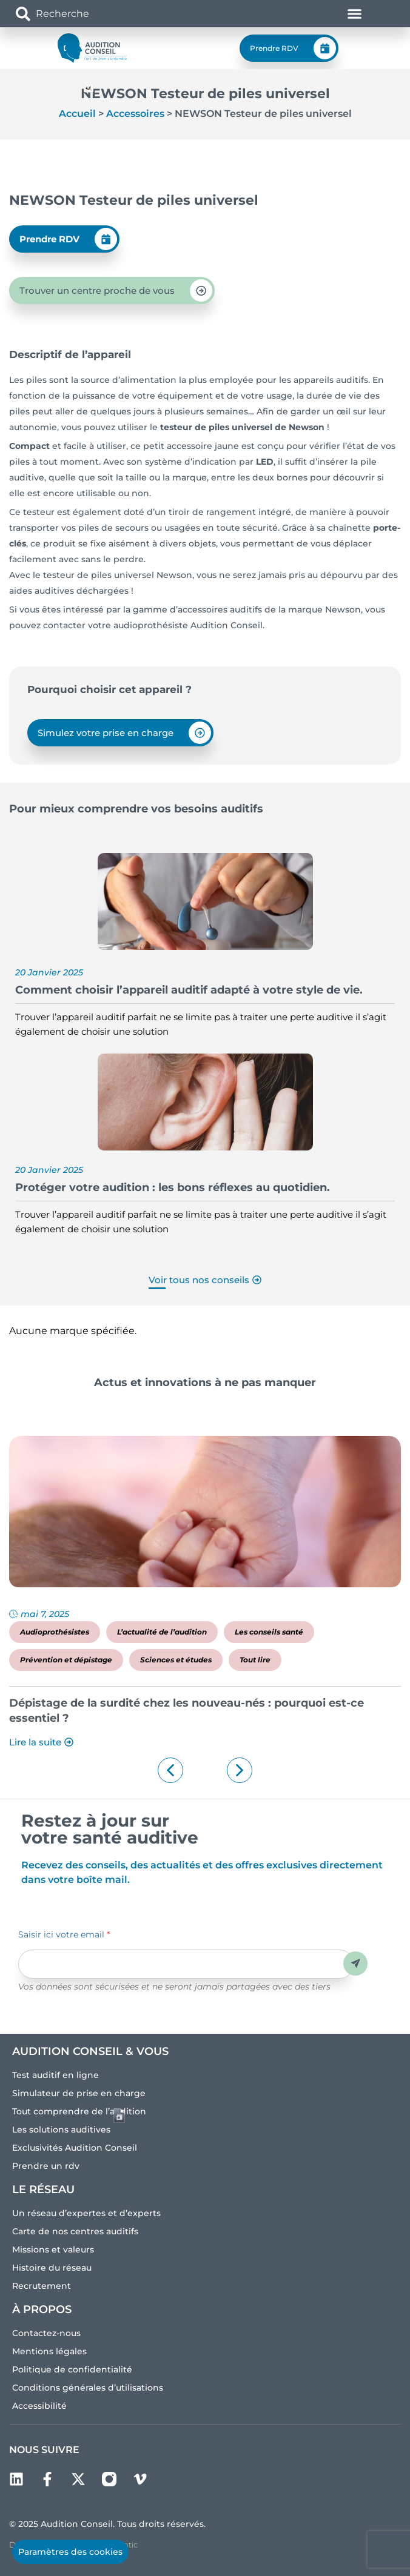 The height and width of the screenshot is (2576, 410). Describe the element at coordinates (89, 88) in the screenshot. I see `open a GIMP image file` at that location.